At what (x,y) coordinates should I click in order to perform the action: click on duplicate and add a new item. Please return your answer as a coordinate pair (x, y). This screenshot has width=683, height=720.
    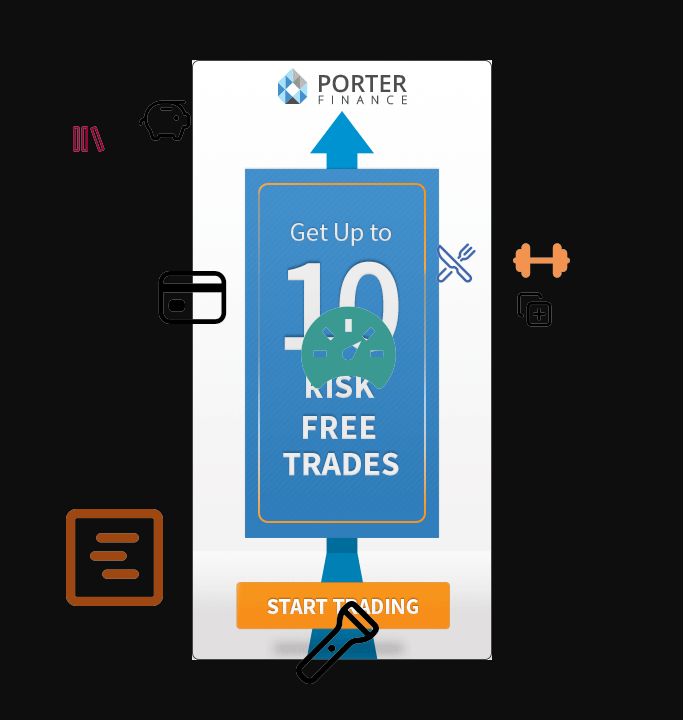
    Looking at the image, I should click on (534, 309).